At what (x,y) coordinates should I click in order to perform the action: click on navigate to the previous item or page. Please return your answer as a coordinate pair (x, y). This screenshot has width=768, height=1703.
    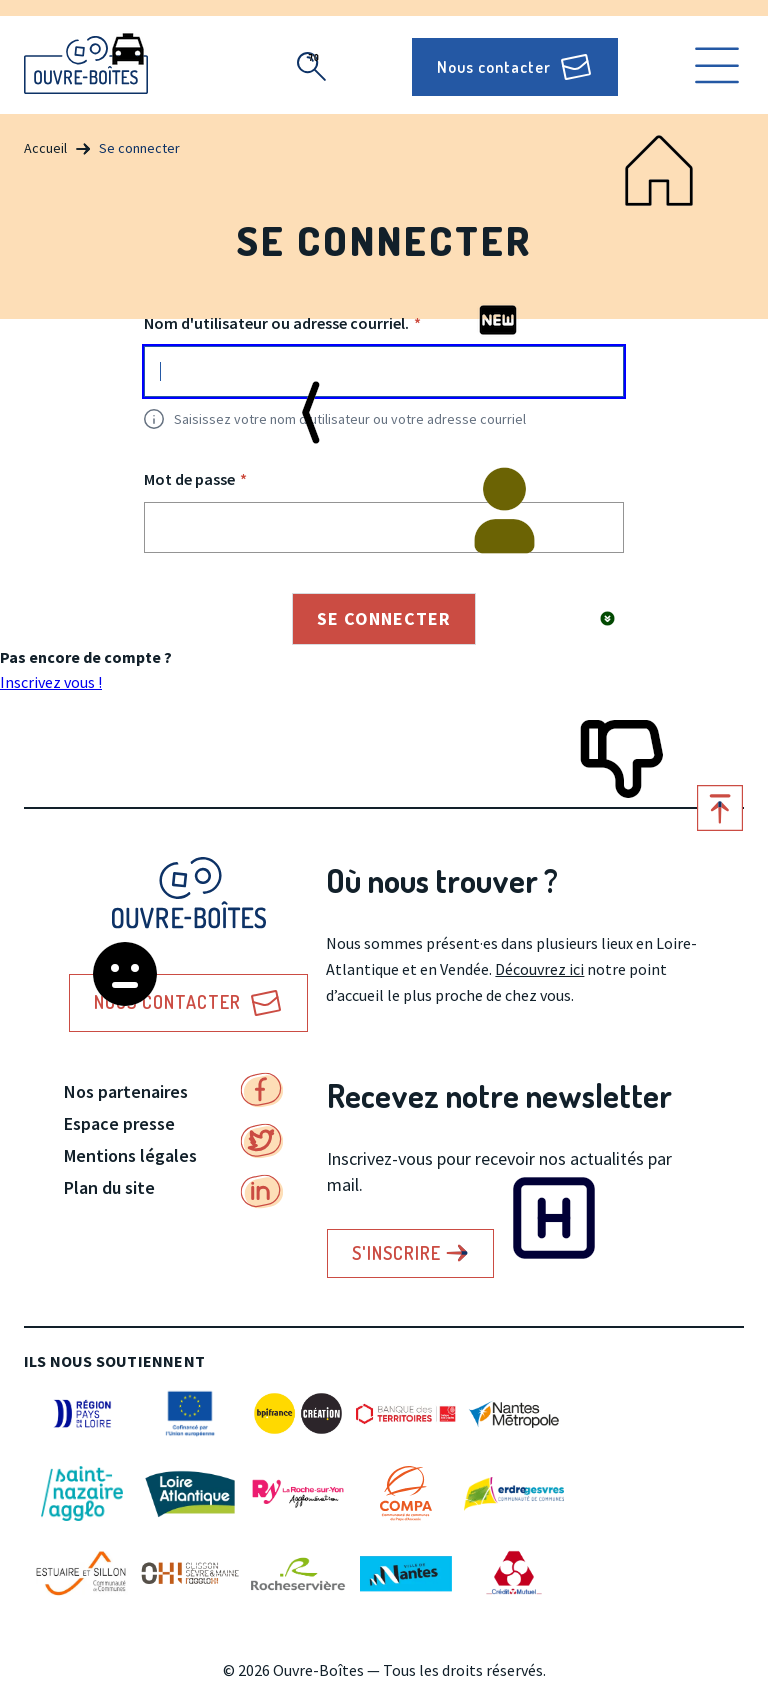
    Looking at the image, I should click on (312, 412).